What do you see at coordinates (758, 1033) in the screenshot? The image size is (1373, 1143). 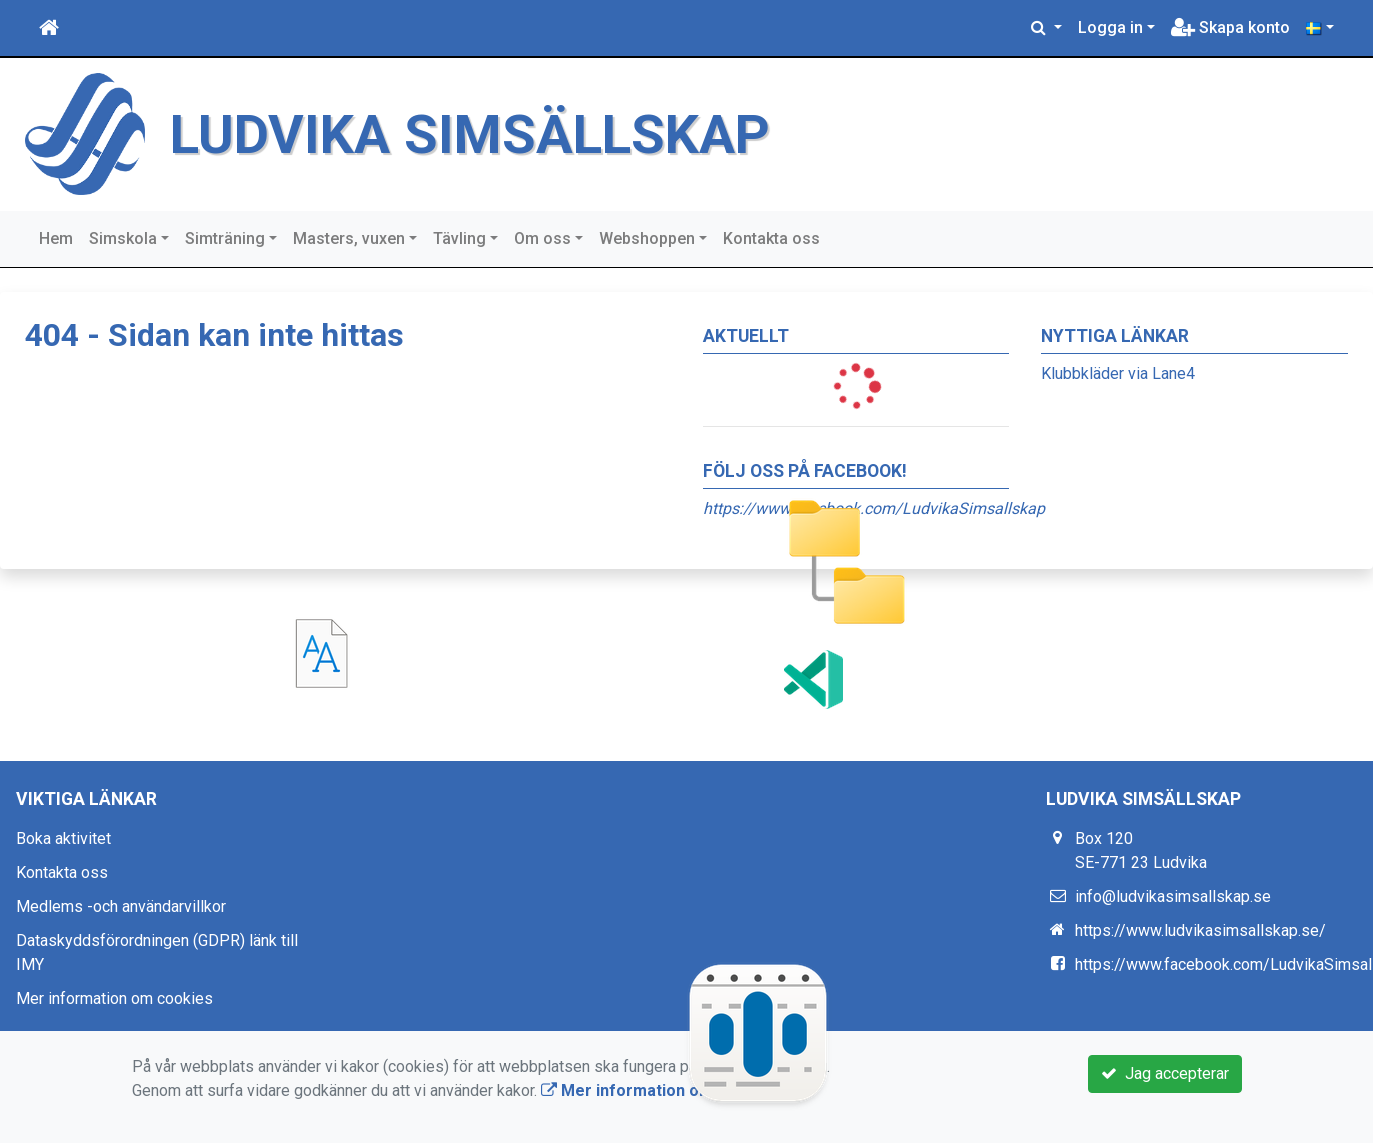 I see `open speech note app for voice transcription` at bounding box center [758, 1033].